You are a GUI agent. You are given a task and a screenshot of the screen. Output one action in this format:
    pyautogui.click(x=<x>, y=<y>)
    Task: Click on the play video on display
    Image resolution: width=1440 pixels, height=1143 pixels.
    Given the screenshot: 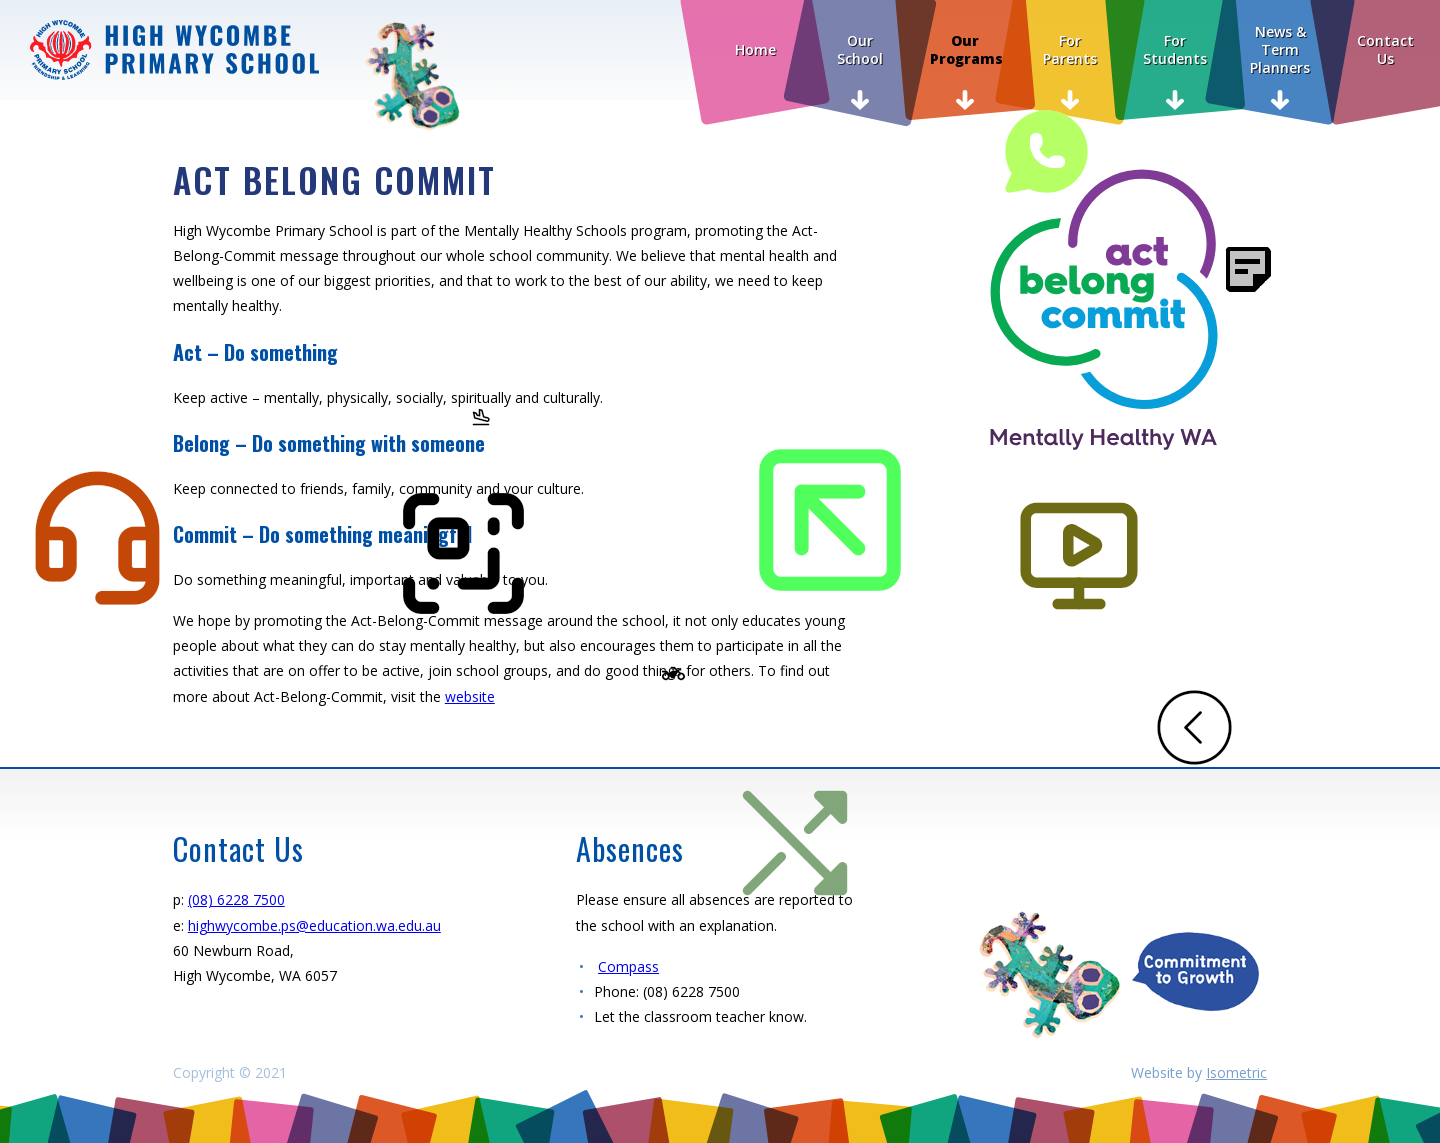 What is the action you would take?
    pyautogui.click(x=1079, y=556)
    